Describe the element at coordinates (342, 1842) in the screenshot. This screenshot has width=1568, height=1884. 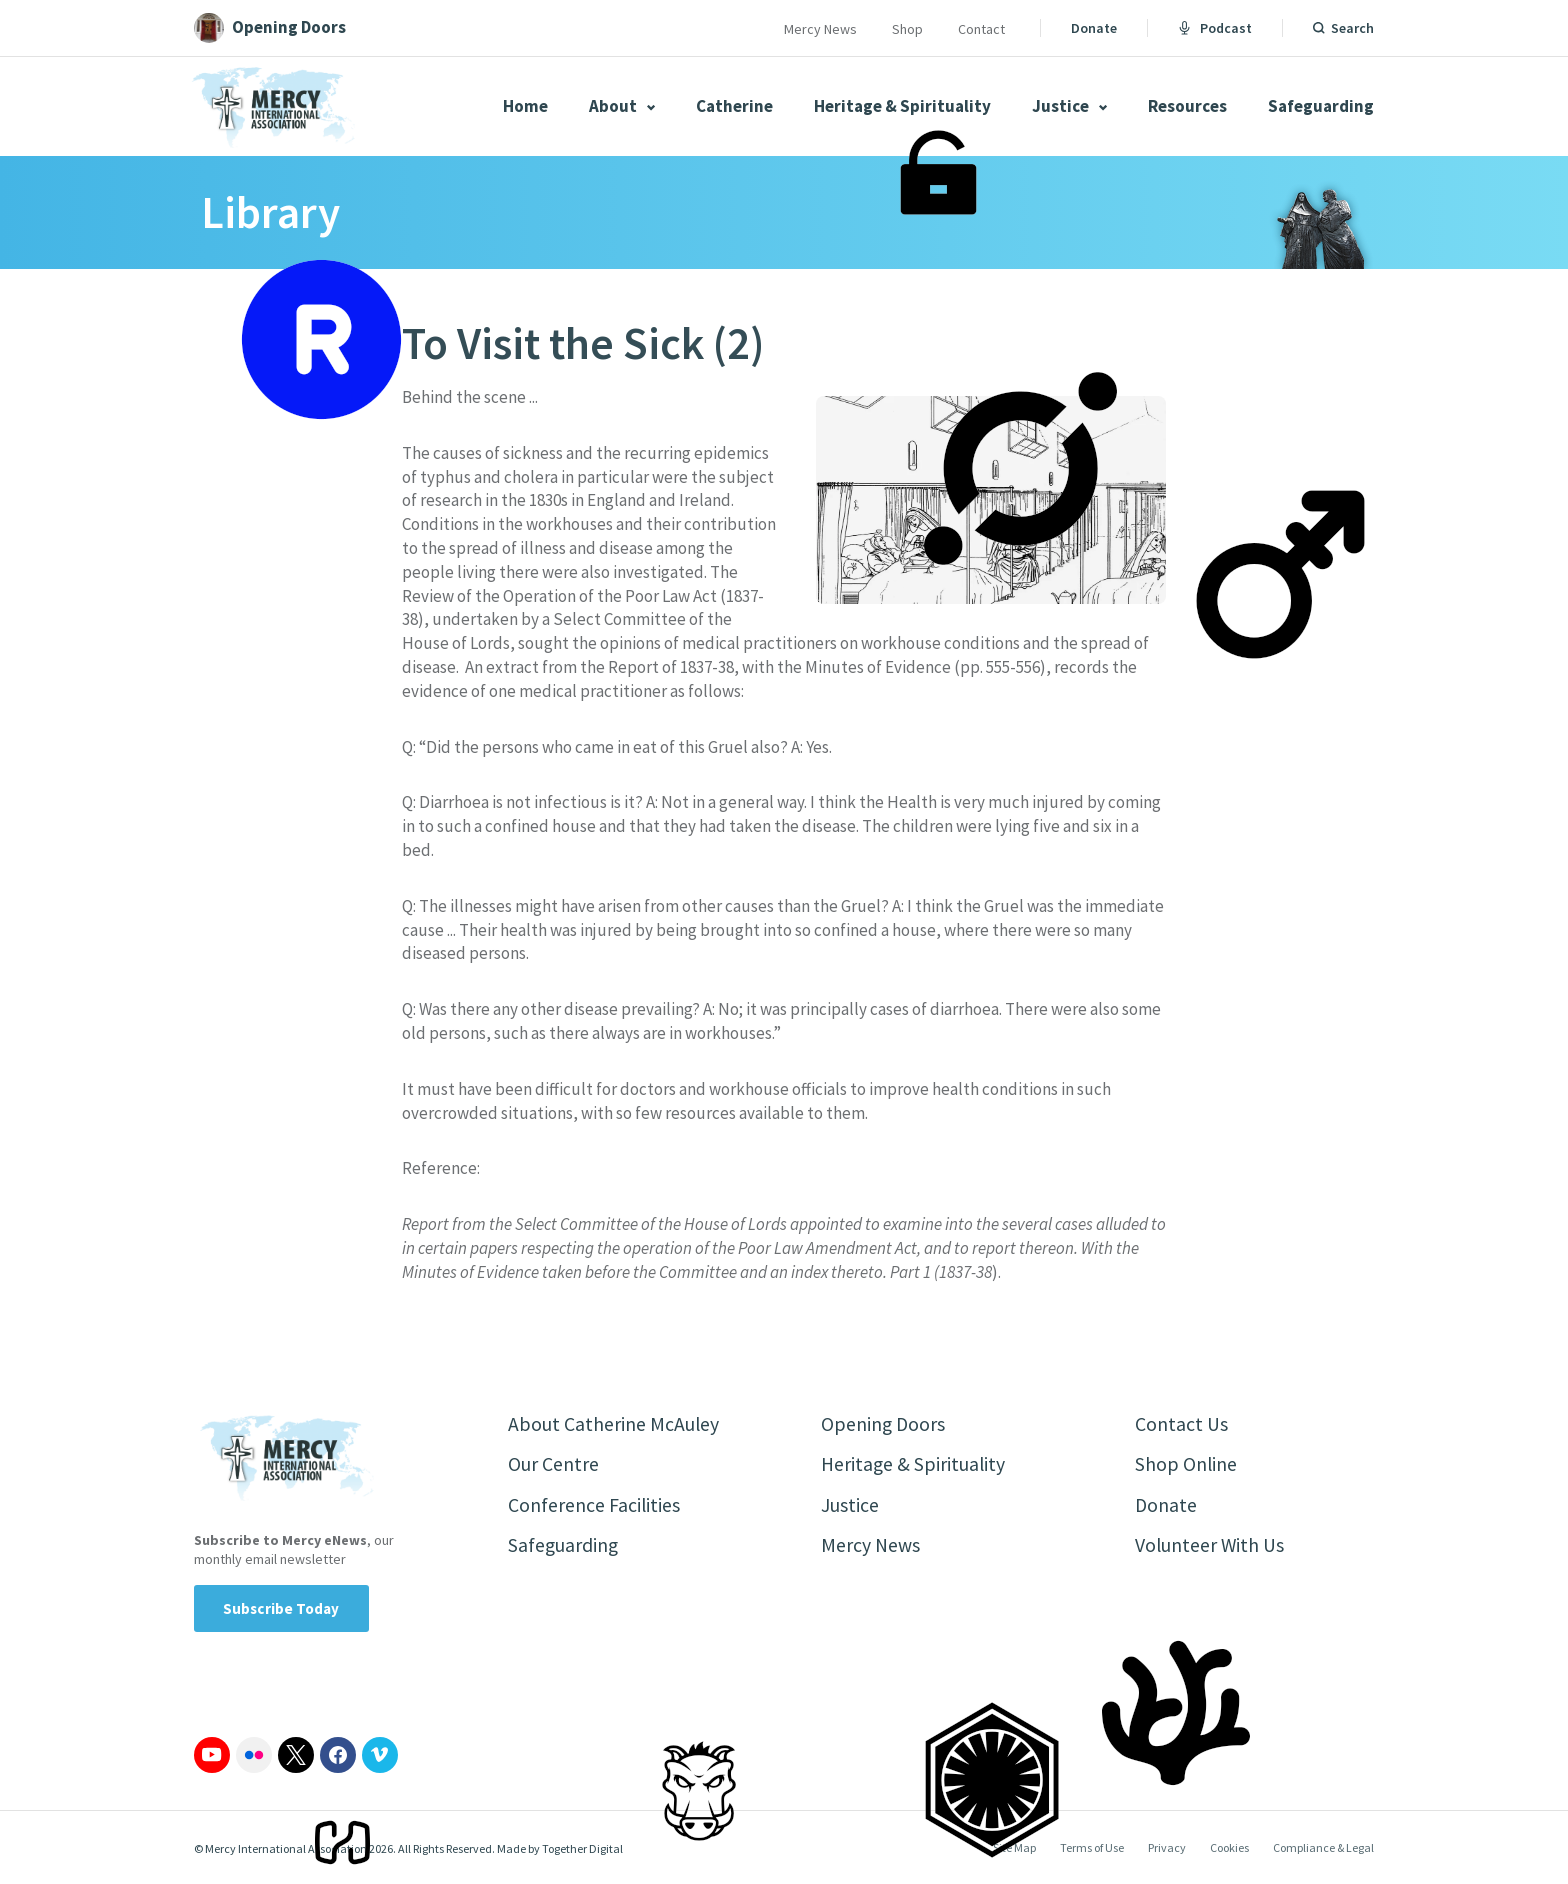
I see `open the Hevy workout tracking app` at that location.